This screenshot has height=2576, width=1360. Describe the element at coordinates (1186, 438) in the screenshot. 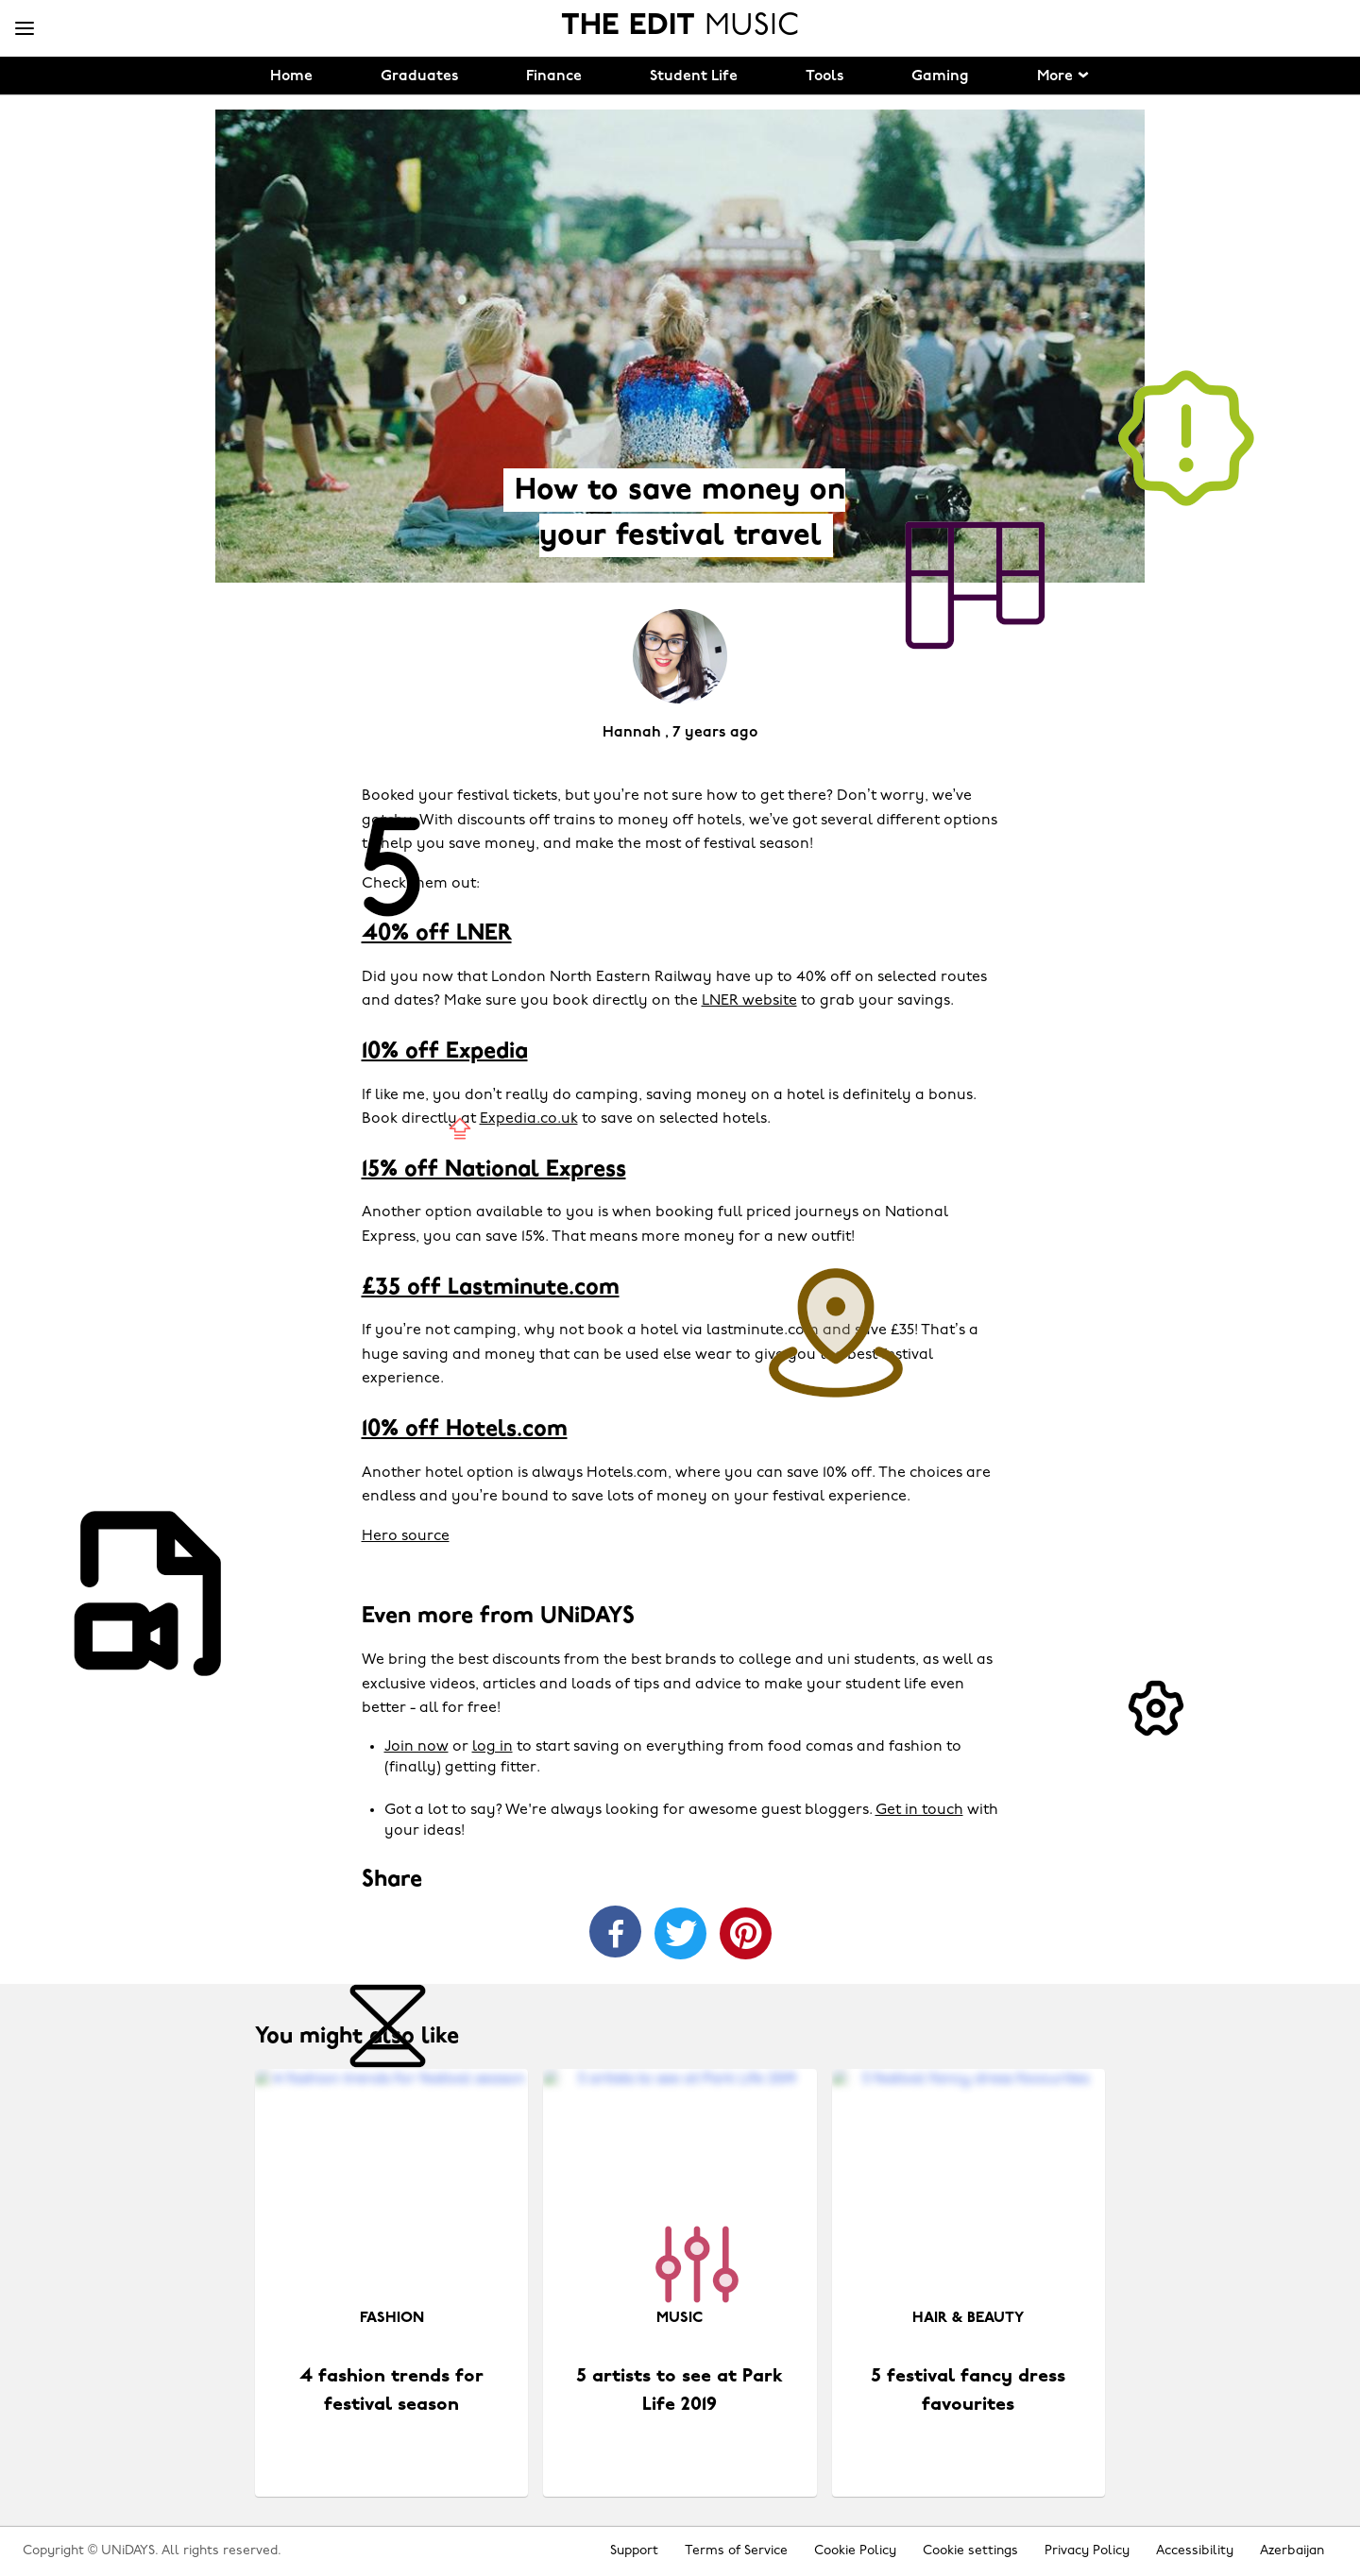

I see `indicates a warning or alert requiring attention` at that location.